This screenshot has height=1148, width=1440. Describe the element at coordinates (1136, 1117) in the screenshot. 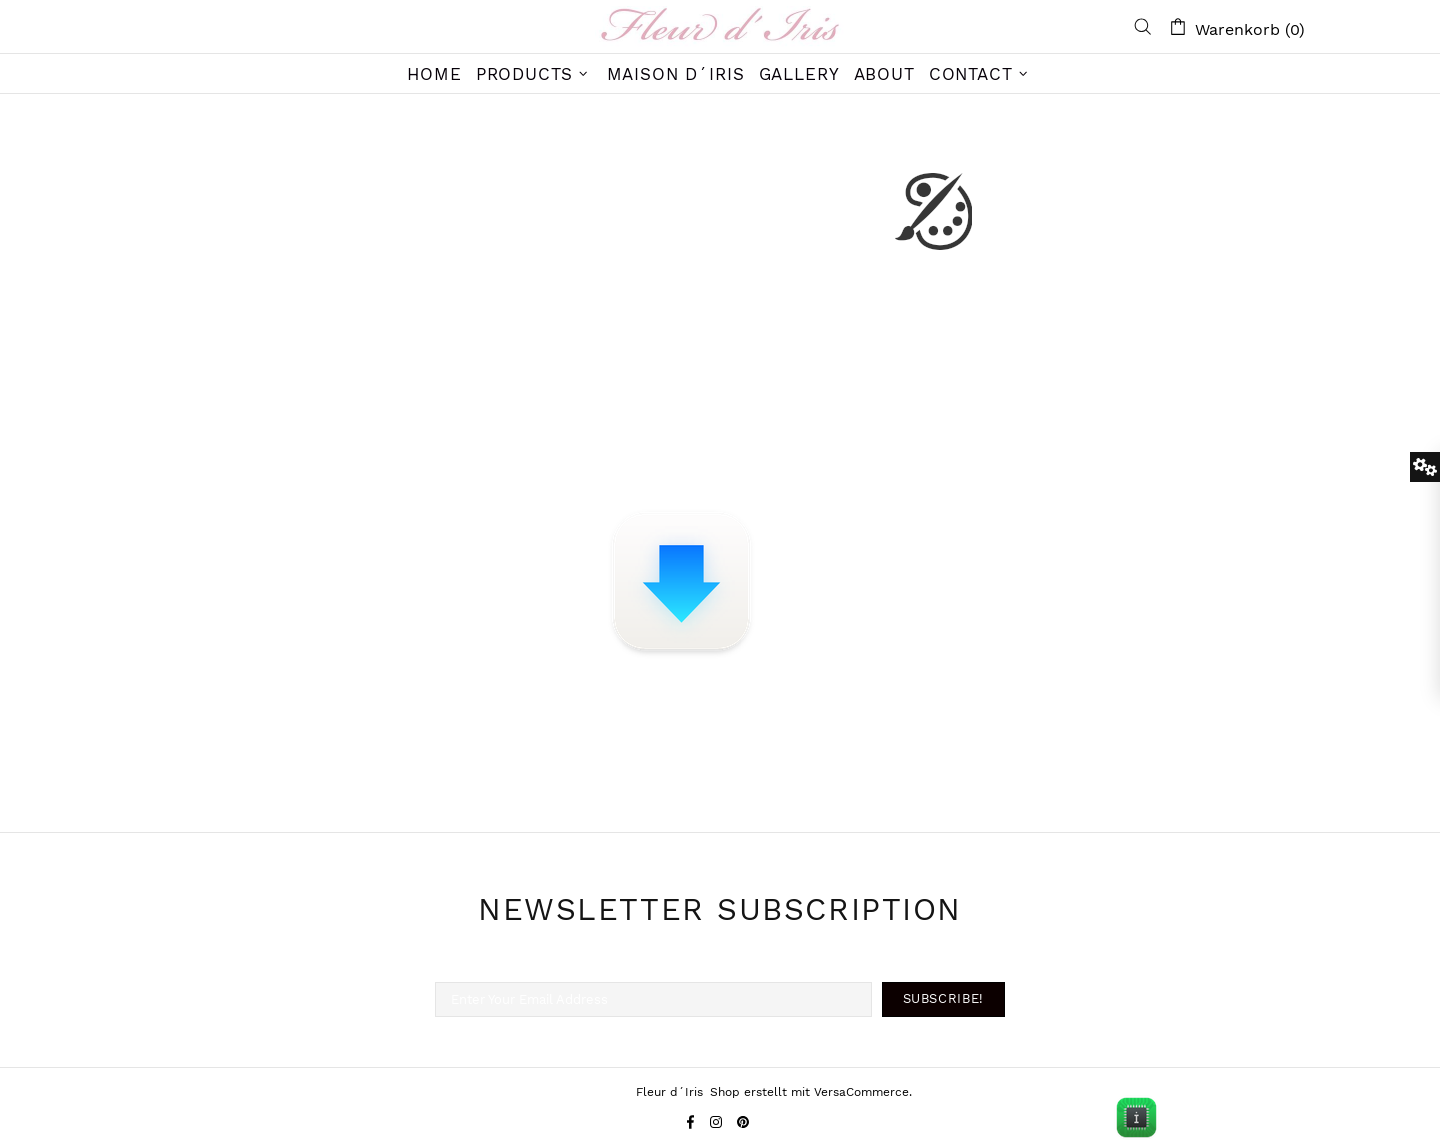

I see `open hwloc hardware locality utility` at that location.